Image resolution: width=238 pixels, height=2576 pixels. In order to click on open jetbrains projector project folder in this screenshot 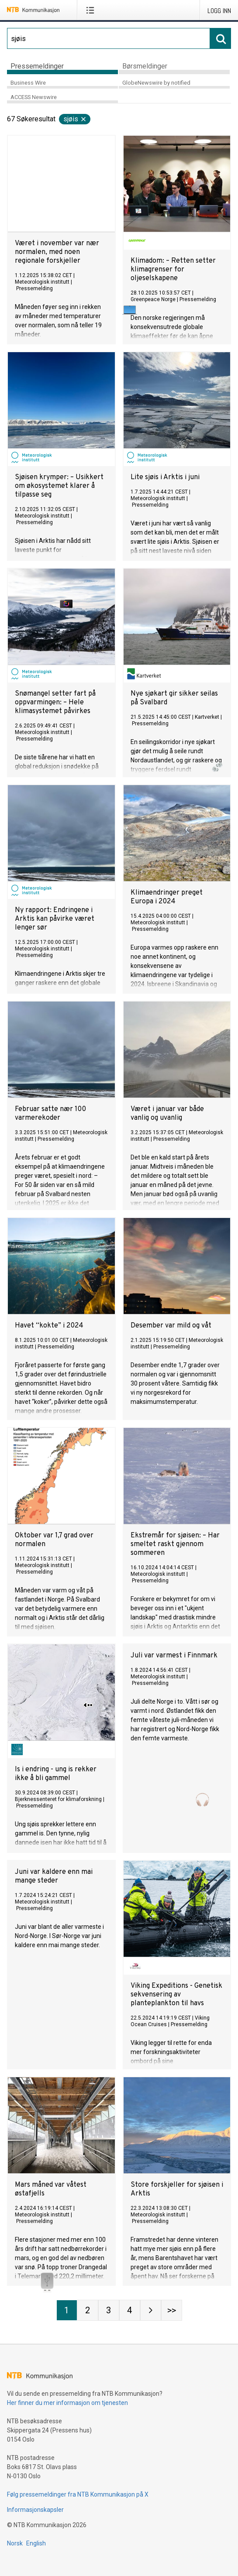, I will do `click(66, 603)`.